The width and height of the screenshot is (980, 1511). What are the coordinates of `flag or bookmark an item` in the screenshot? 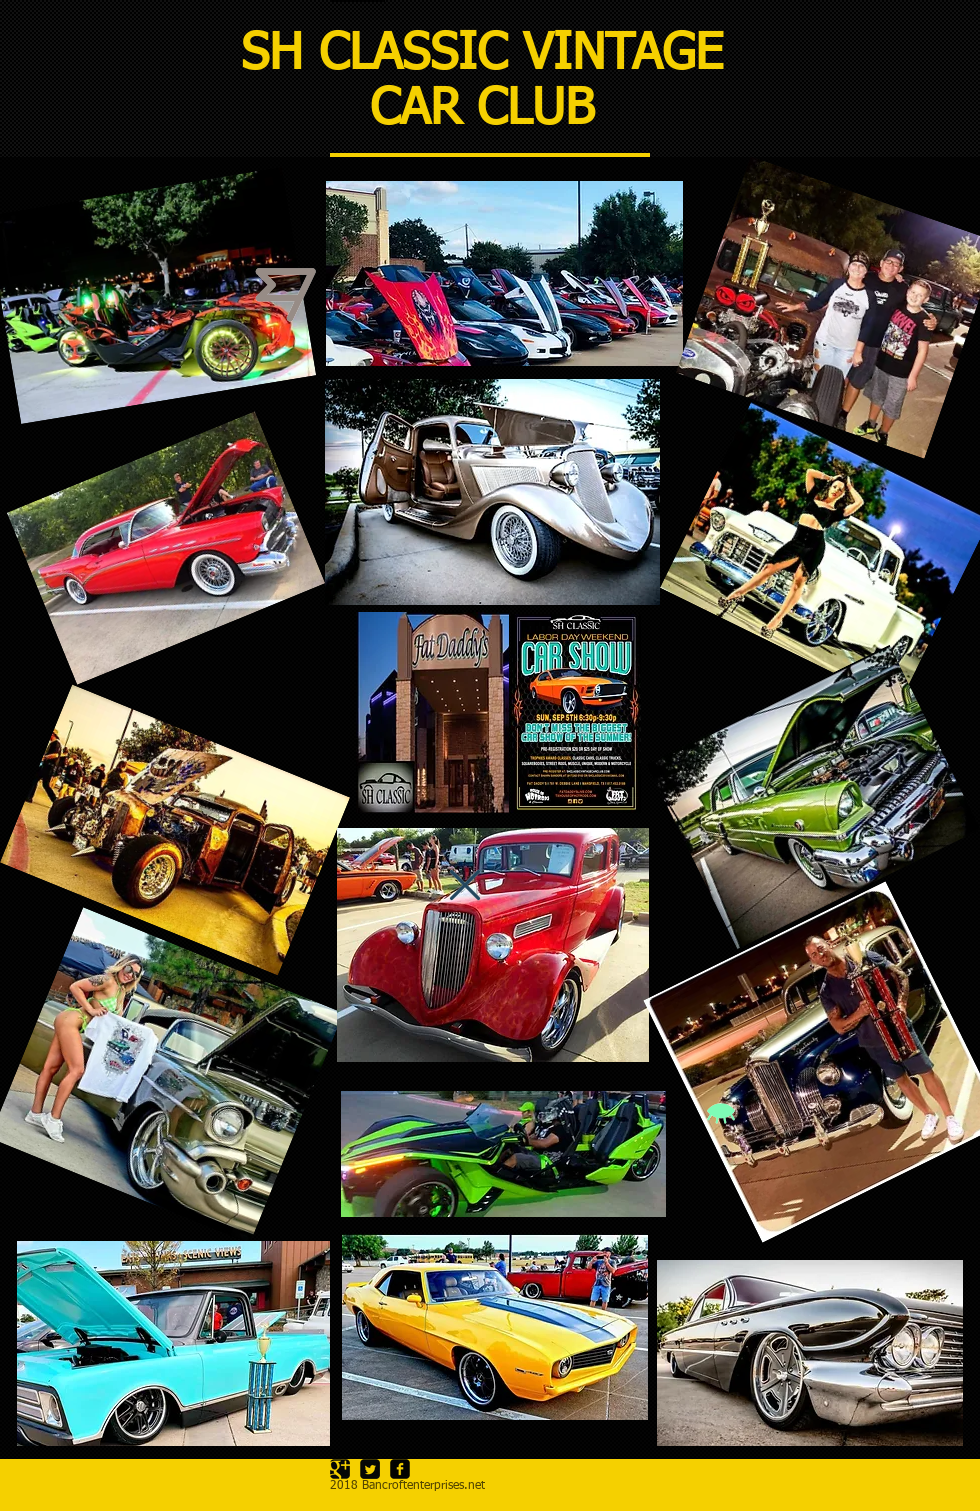 It's located at (283, 291).